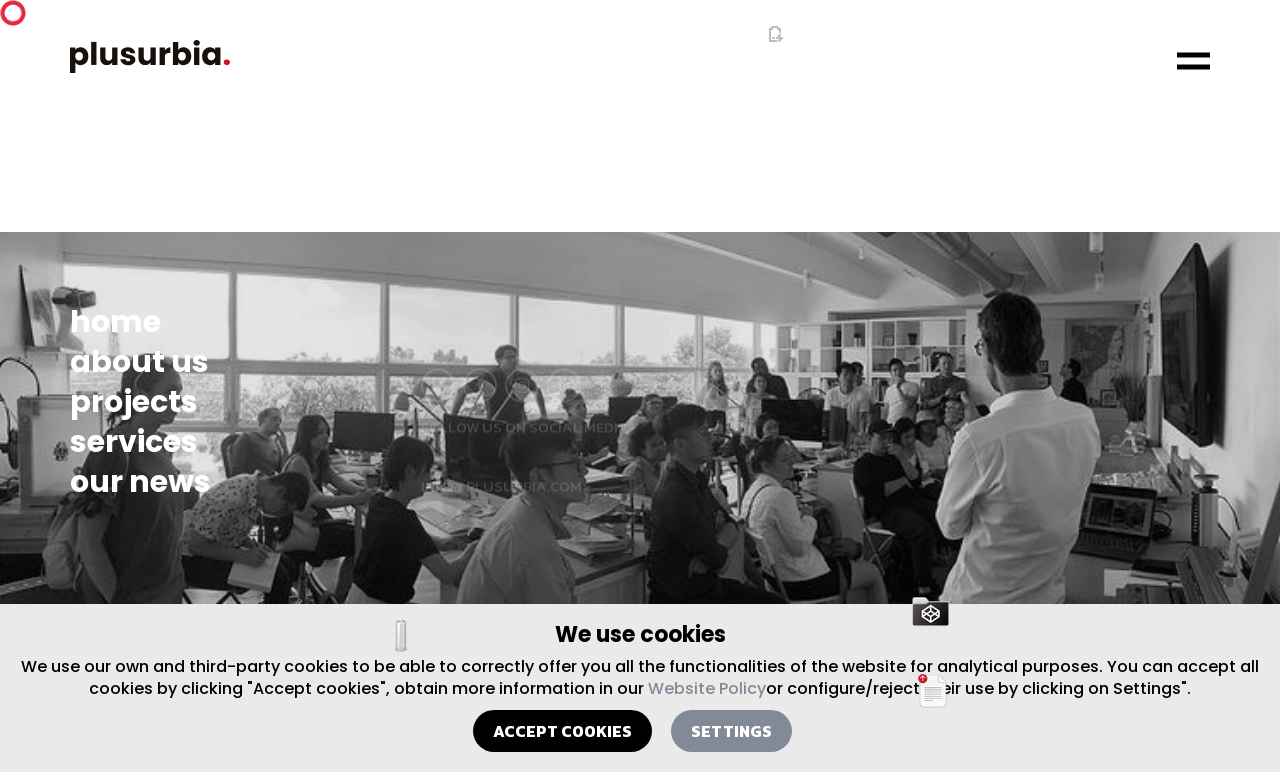  What do you see at coordinates (401, 636) in the screenshot?
I see `indicates battery is depleted and needs charging` at bounding box center [401, 636].